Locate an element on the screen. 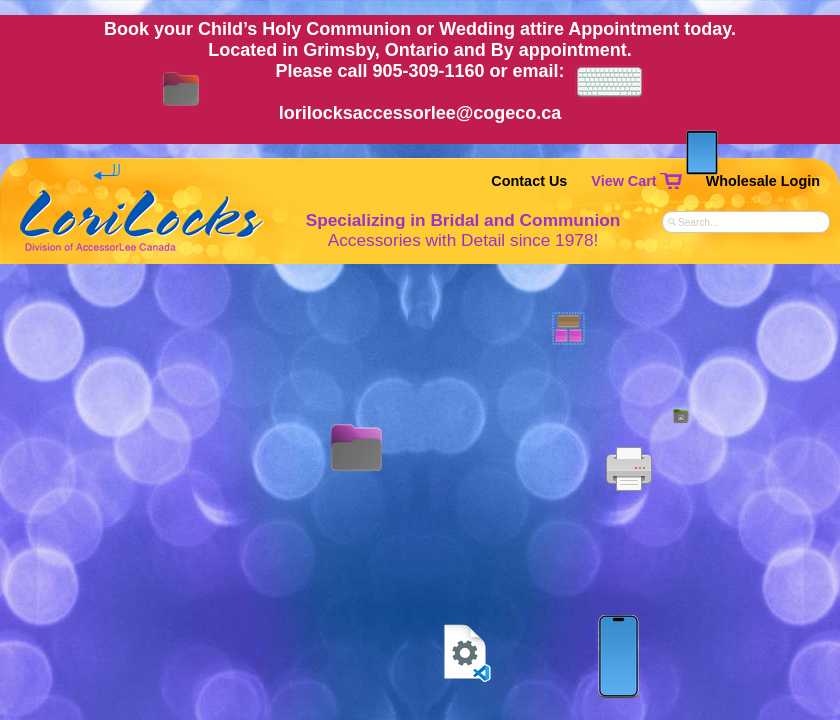  reply to all recipients of an email is located at coordinates (106, 170).